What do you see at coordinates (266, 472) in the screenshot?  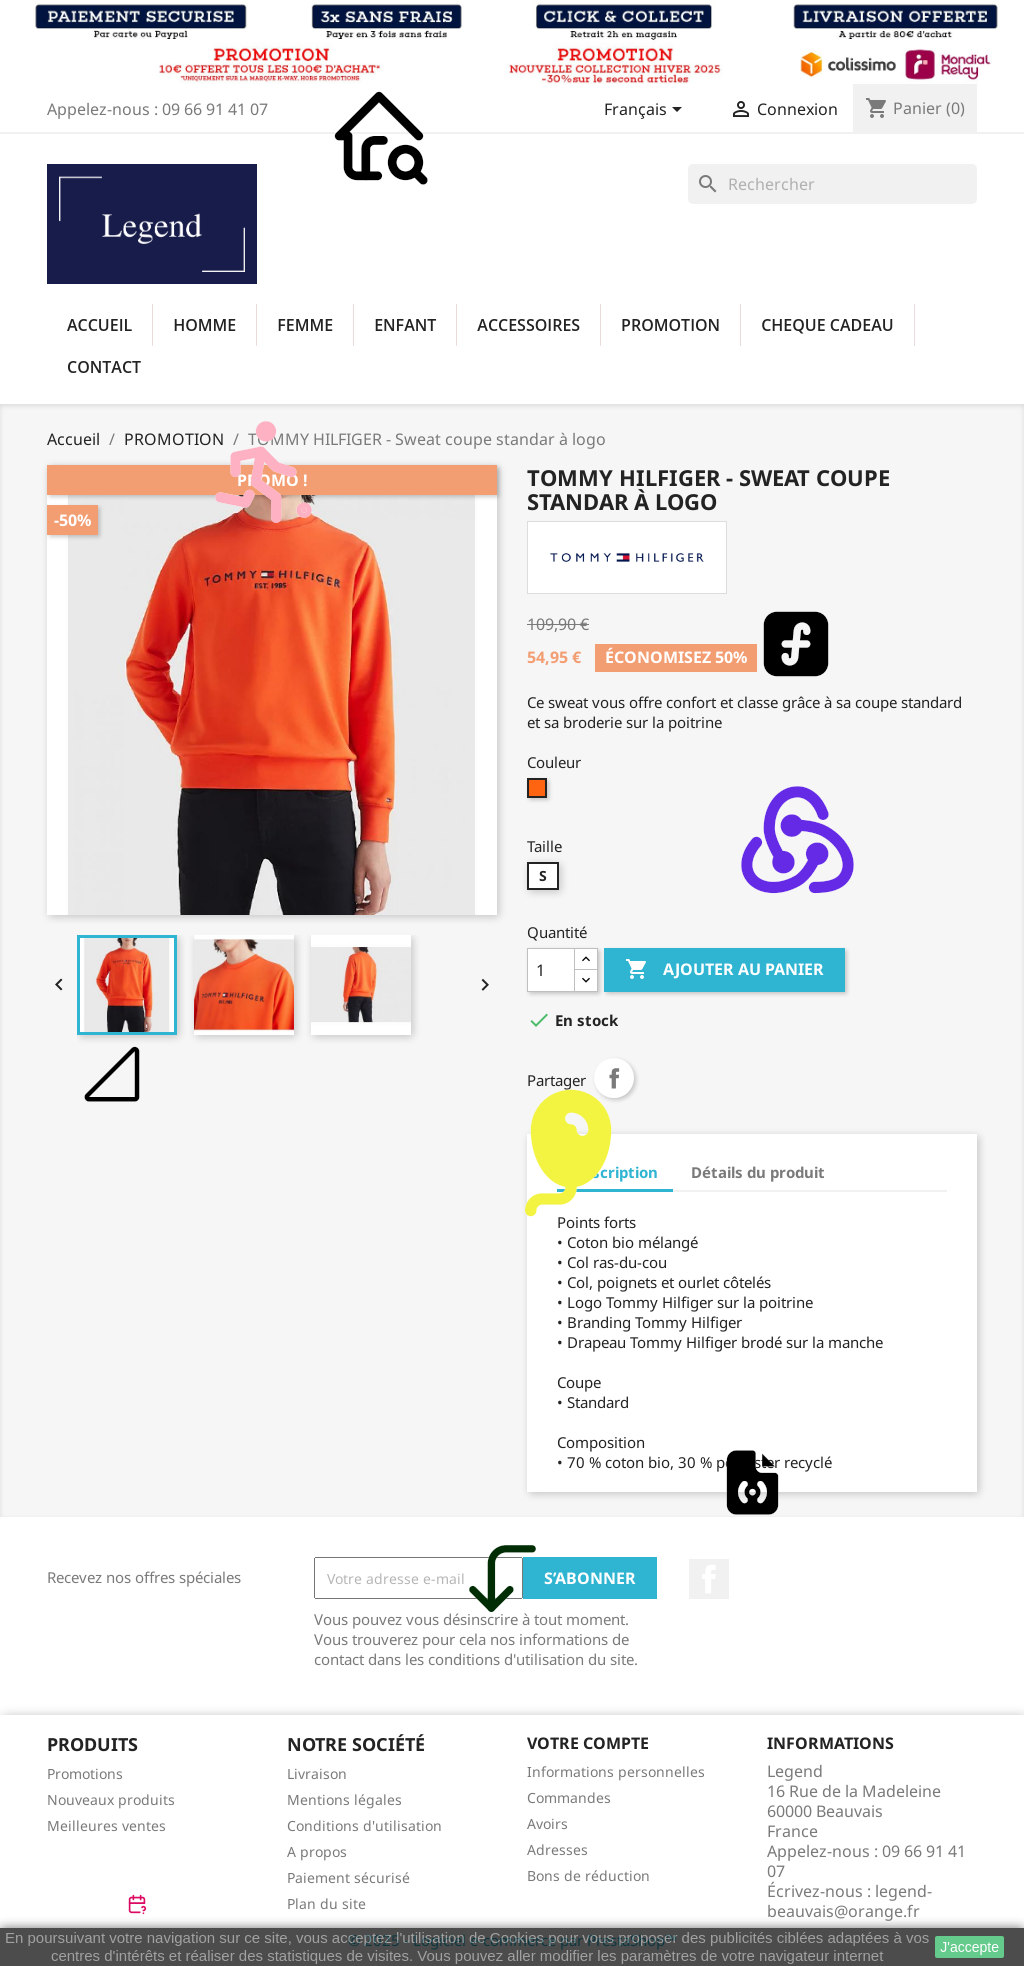 I see `access football or soccer games` at bounding box center [266, 472].